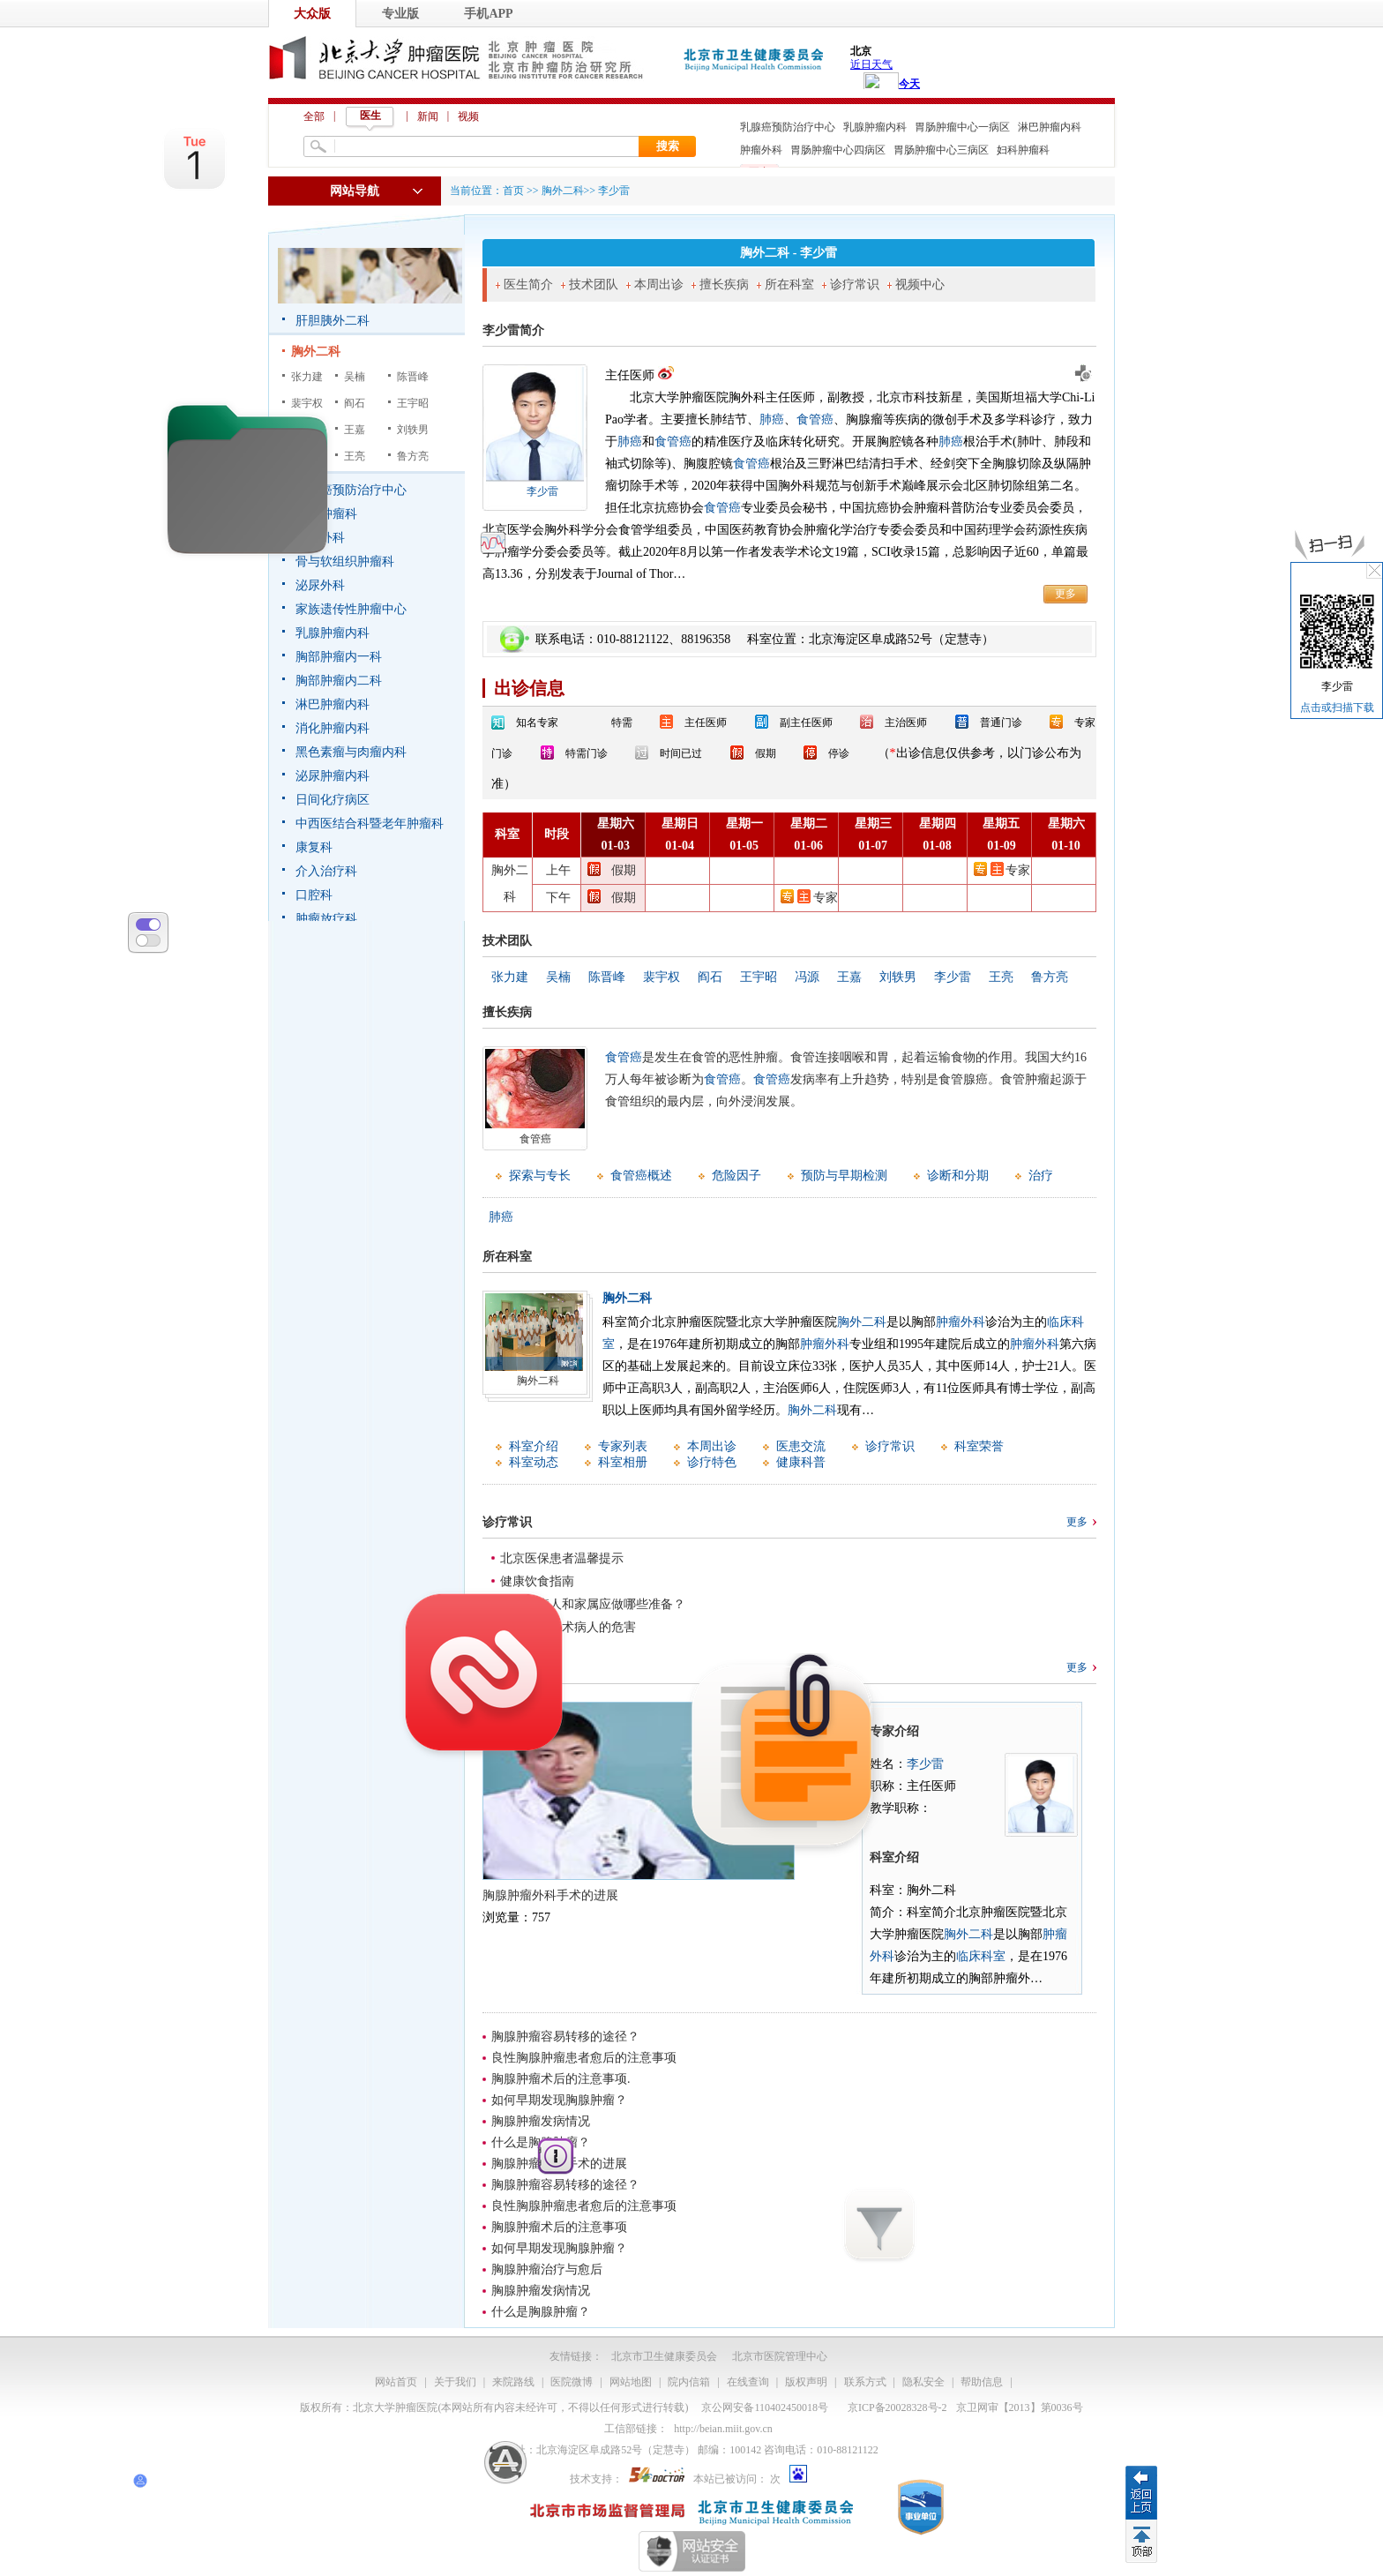  Describe the element at coordinates (505, 2462) in the screenshot. I see `open the software update application` at that location.